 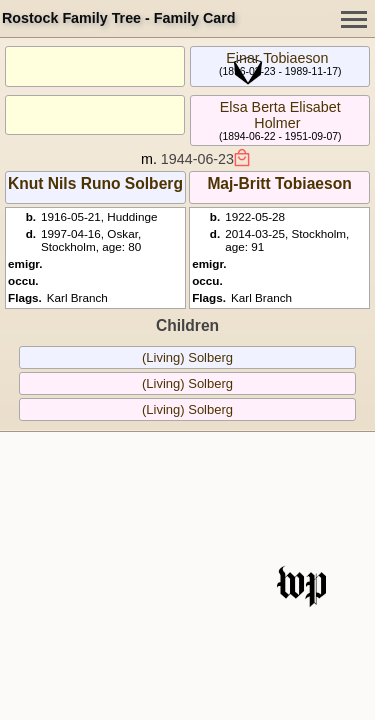 What do you see at coordinates (301, 586) in the screenshot?
I see `open The Washington Post app` at bounding box center [301, 586].